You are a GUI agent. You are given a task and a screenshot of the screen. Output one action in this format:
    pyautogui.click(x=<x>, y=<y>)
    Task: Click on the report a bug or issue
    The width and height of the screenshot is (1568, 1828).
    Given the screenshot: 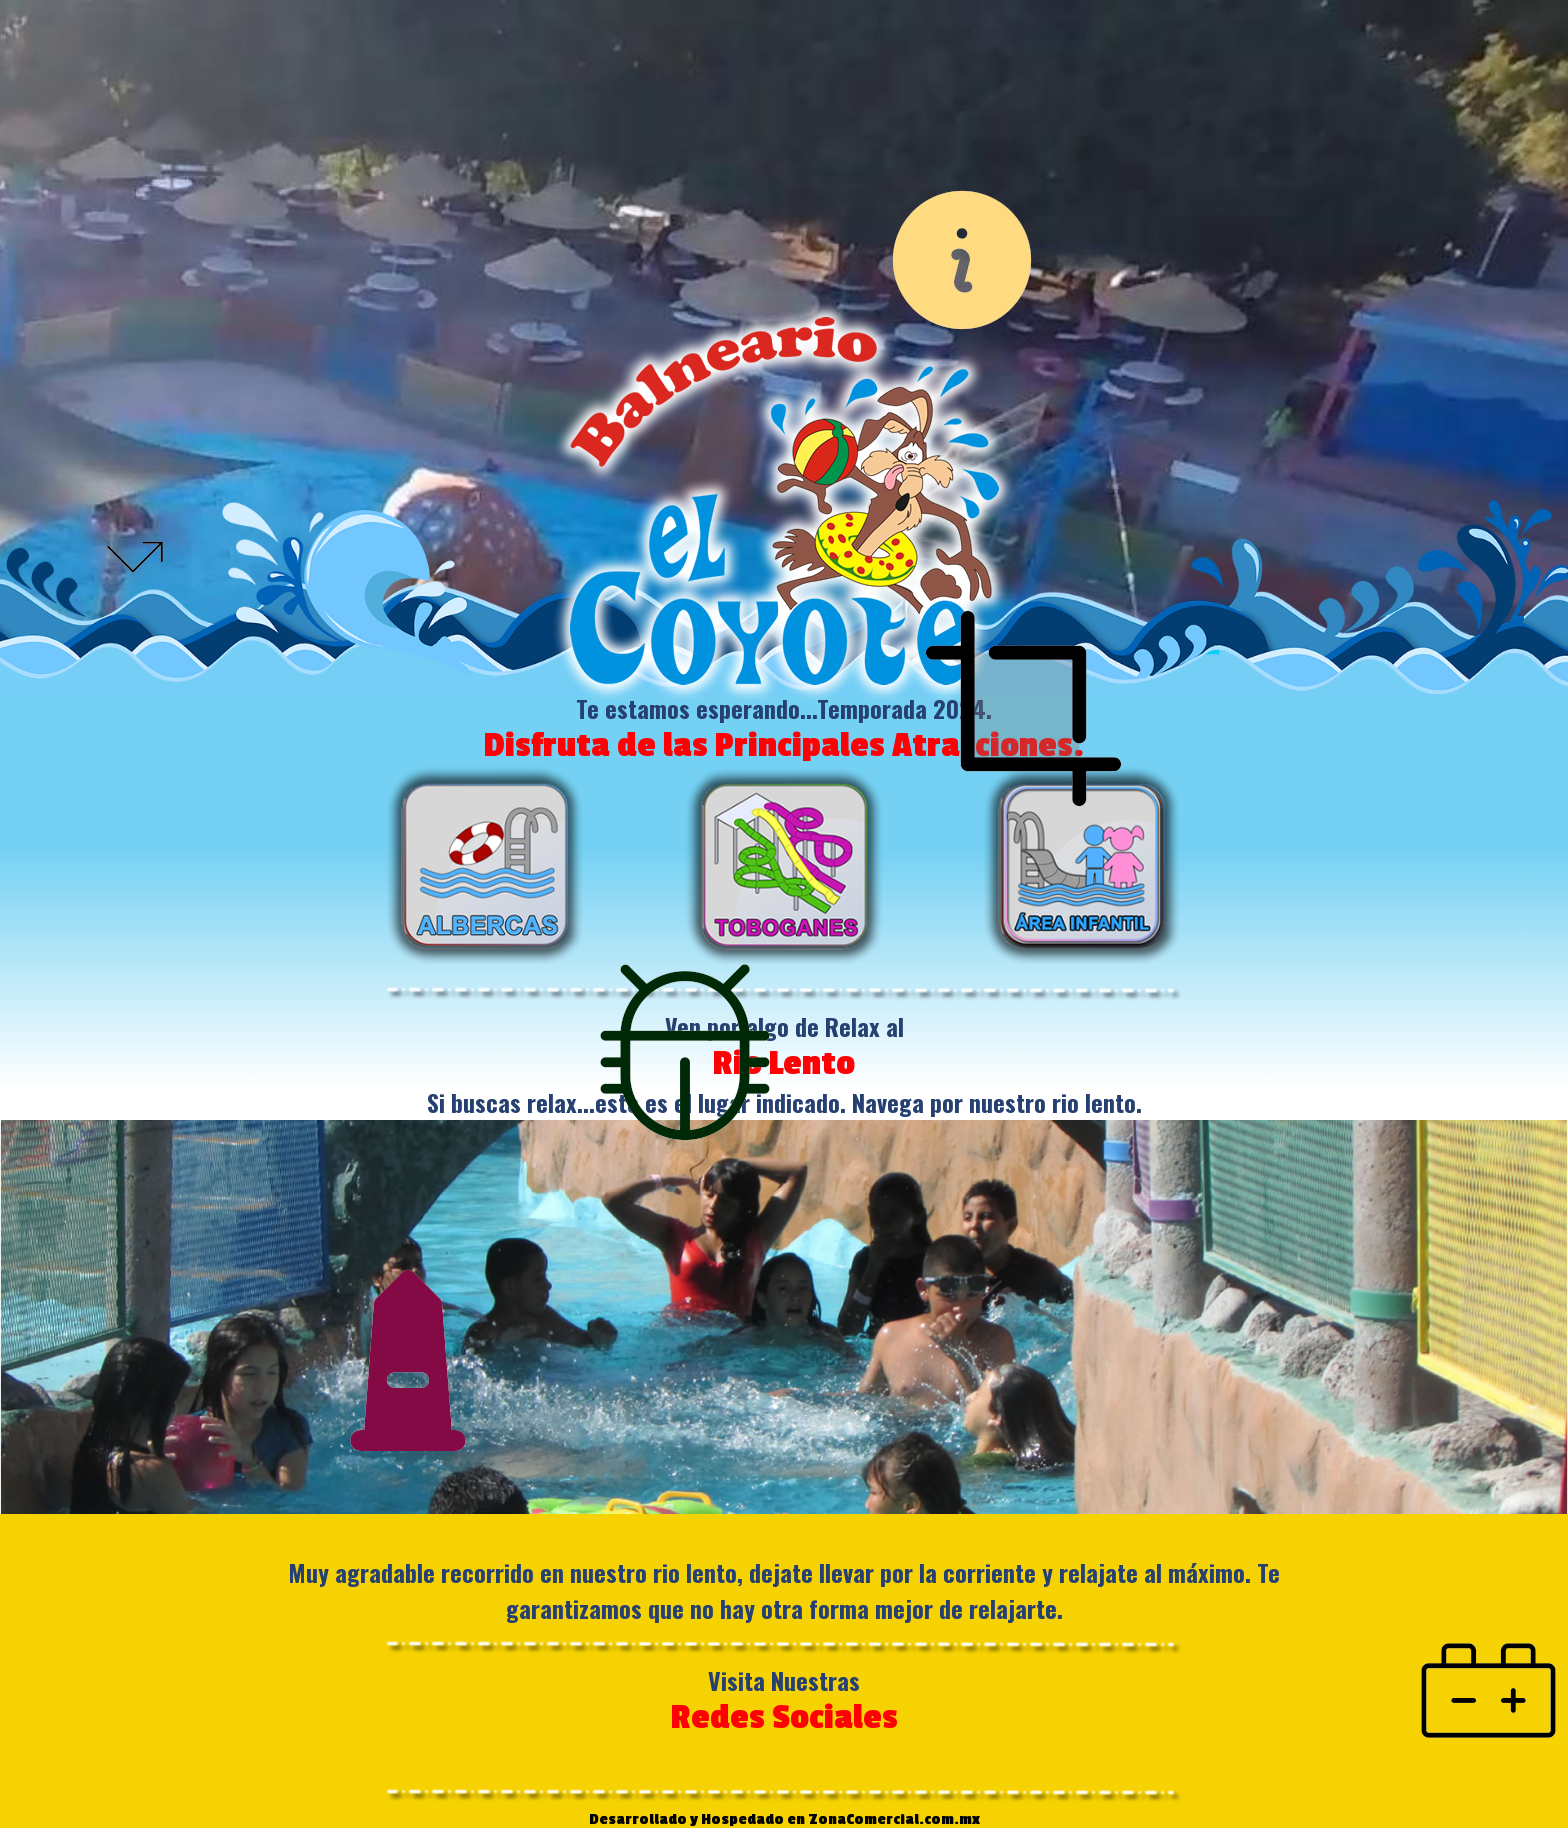 What is the action you would take?
    pyautogui.click(x=685, y=1049)
    